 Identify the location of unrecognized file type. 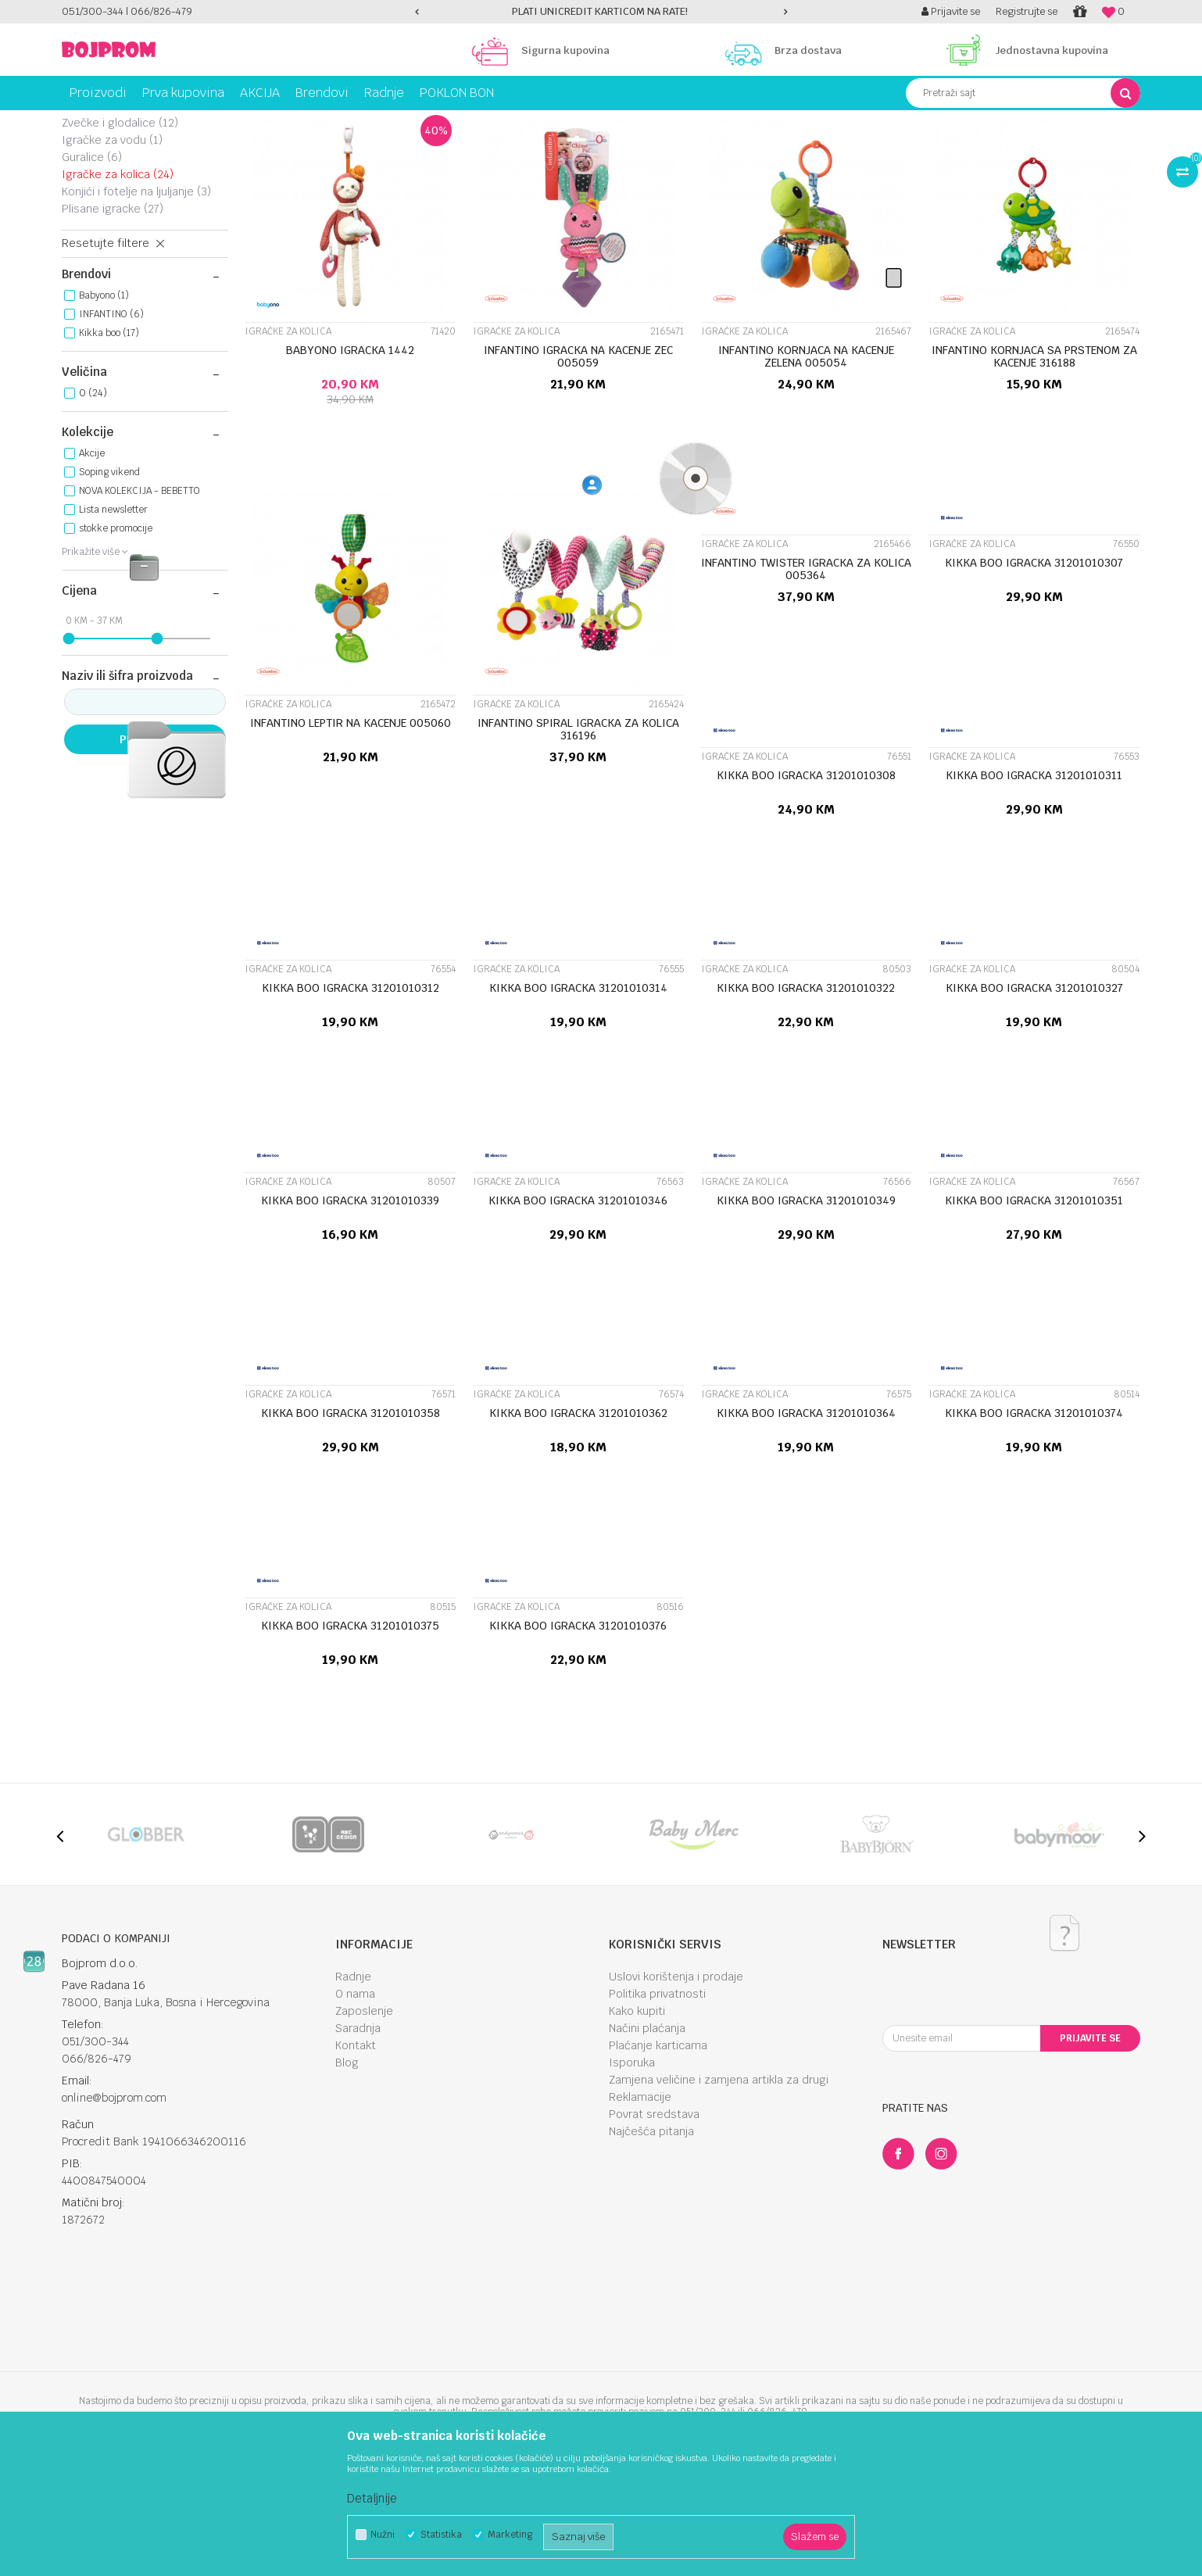
(1064, 1933).